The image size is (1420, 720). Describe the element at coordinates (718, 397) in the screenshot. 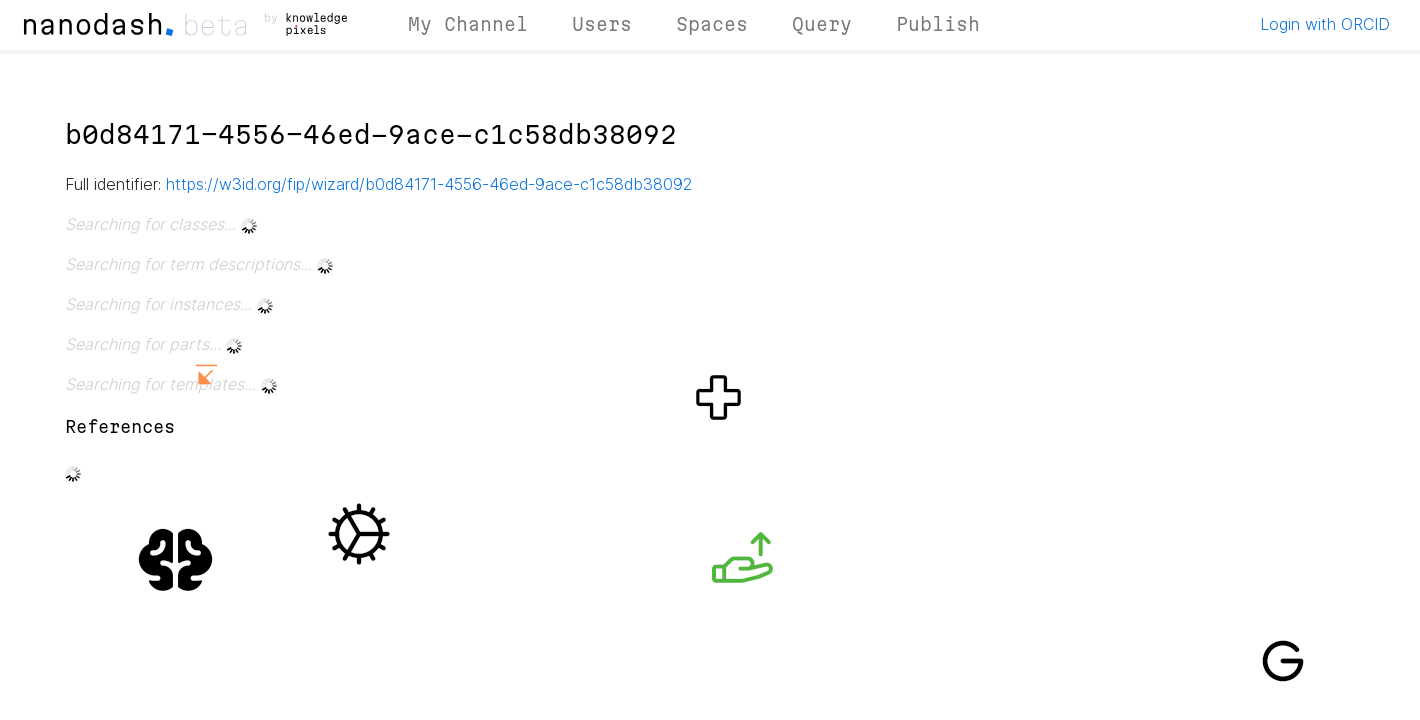

I see `access health or medical information` at that location.